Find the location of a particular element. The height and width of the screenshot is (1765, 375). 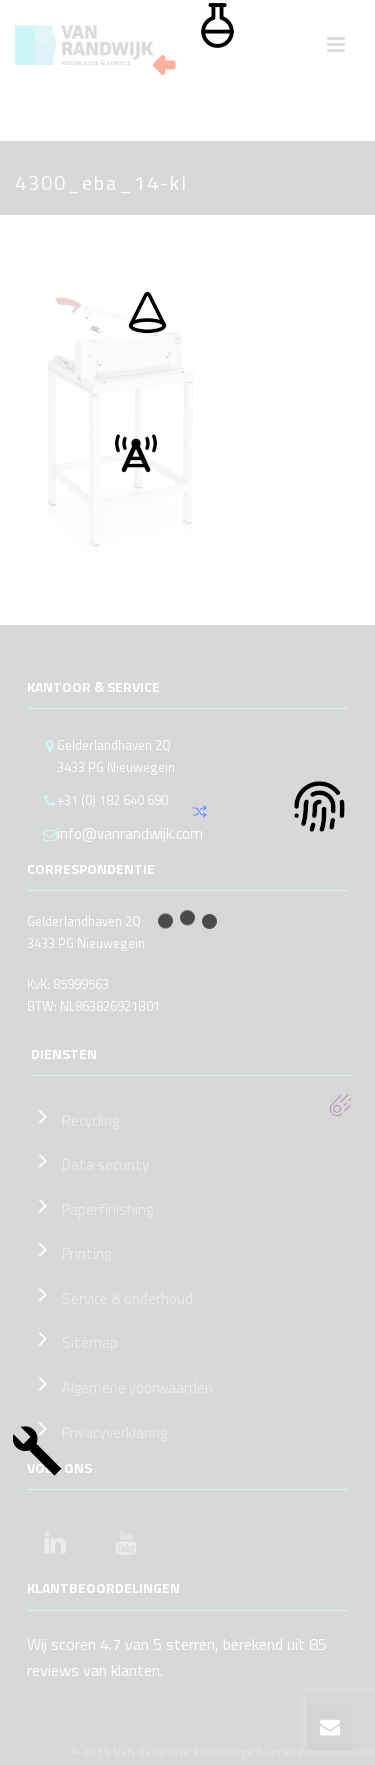

shuffle or randomize content is located at coordinates (199, 811).